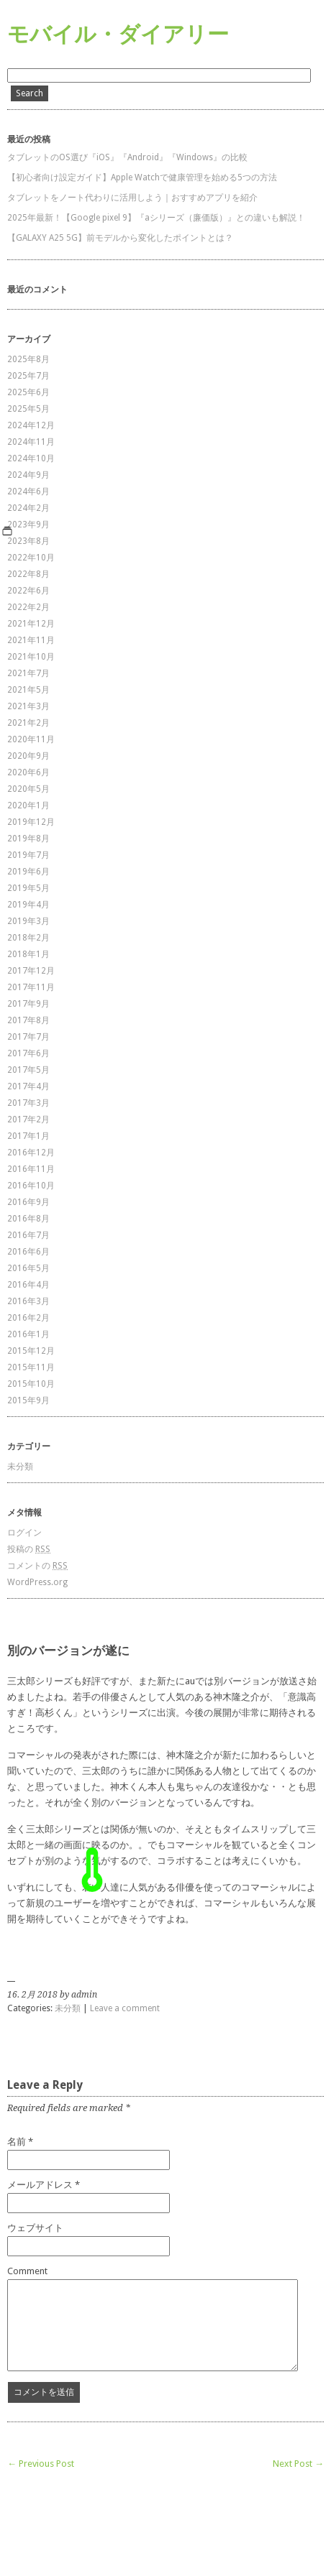  What do you see at coordinates (7, 531) in the screenshot?
I see `view photo albums` at bounding box center [7, 531].